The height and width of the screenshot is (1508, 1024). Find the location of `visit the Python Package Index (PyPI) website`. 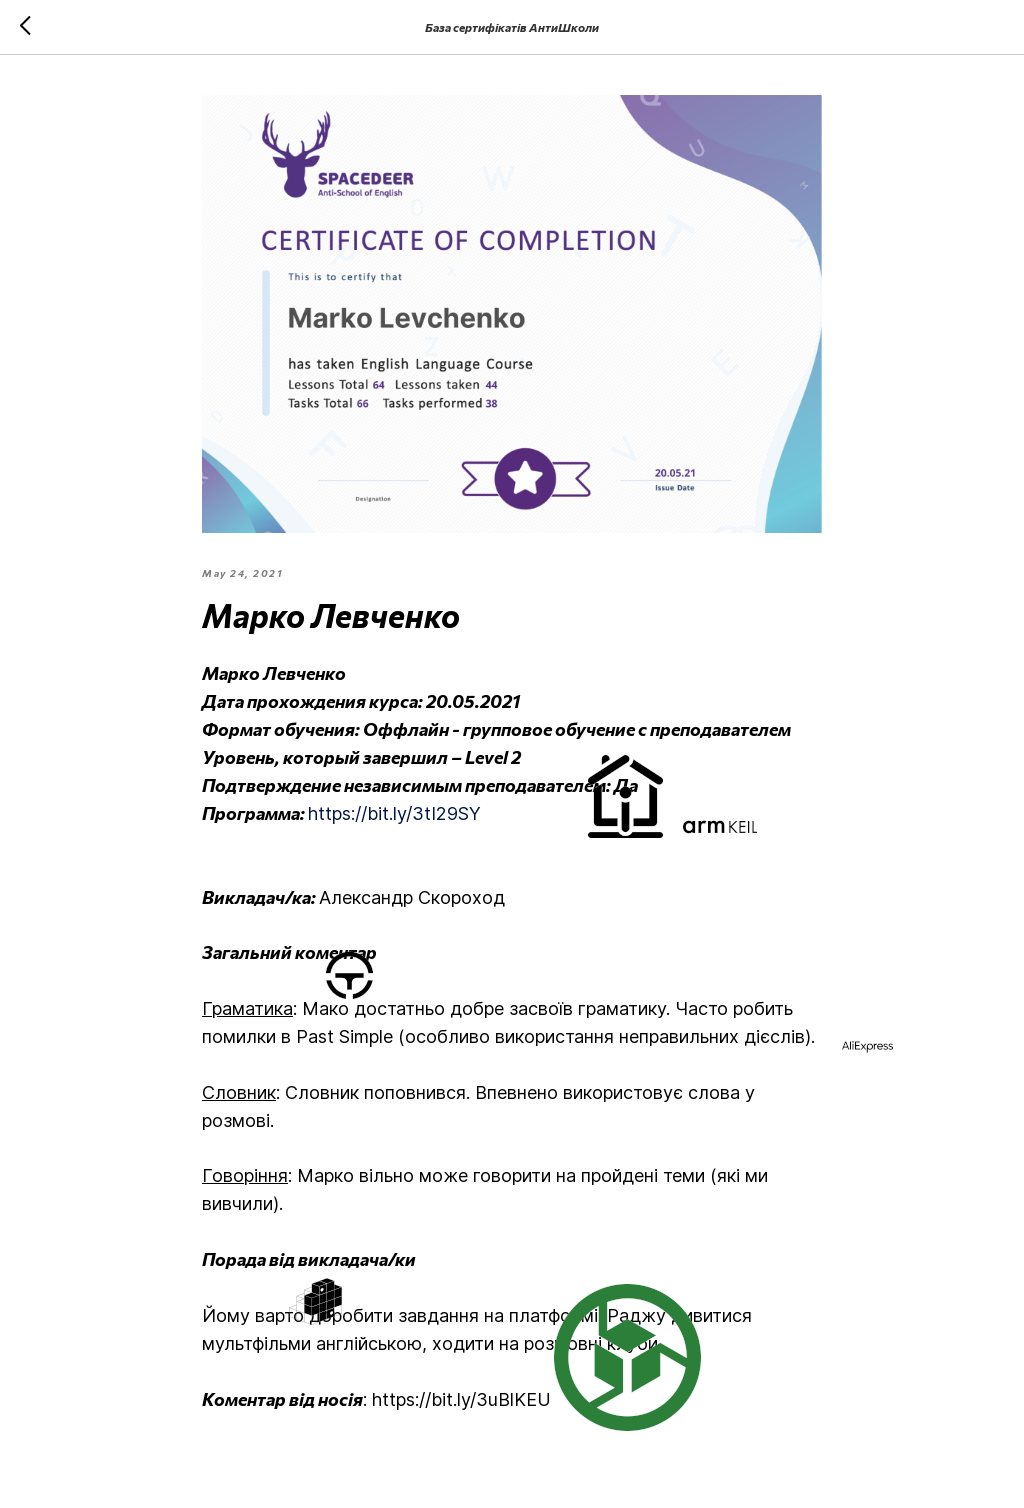

visit the Python Package Index (PyPI) website is located at coordinates (315, 1301).